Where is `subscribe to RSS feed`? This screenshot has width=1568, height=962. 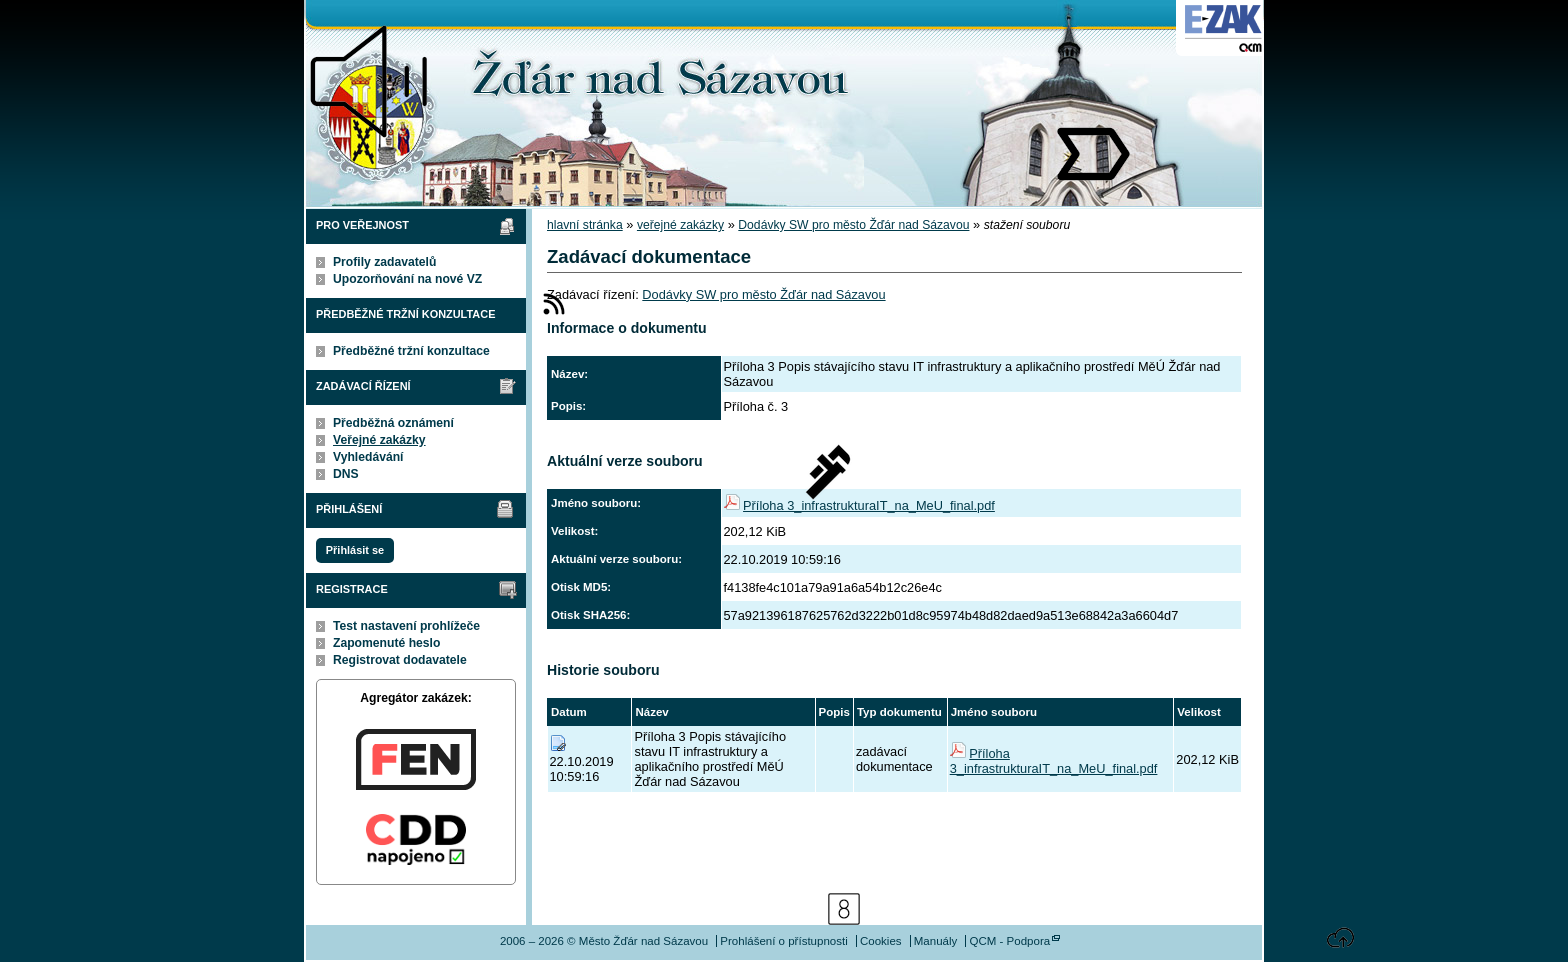 subscribe to RSS feed is located at coordinates (554, 304).